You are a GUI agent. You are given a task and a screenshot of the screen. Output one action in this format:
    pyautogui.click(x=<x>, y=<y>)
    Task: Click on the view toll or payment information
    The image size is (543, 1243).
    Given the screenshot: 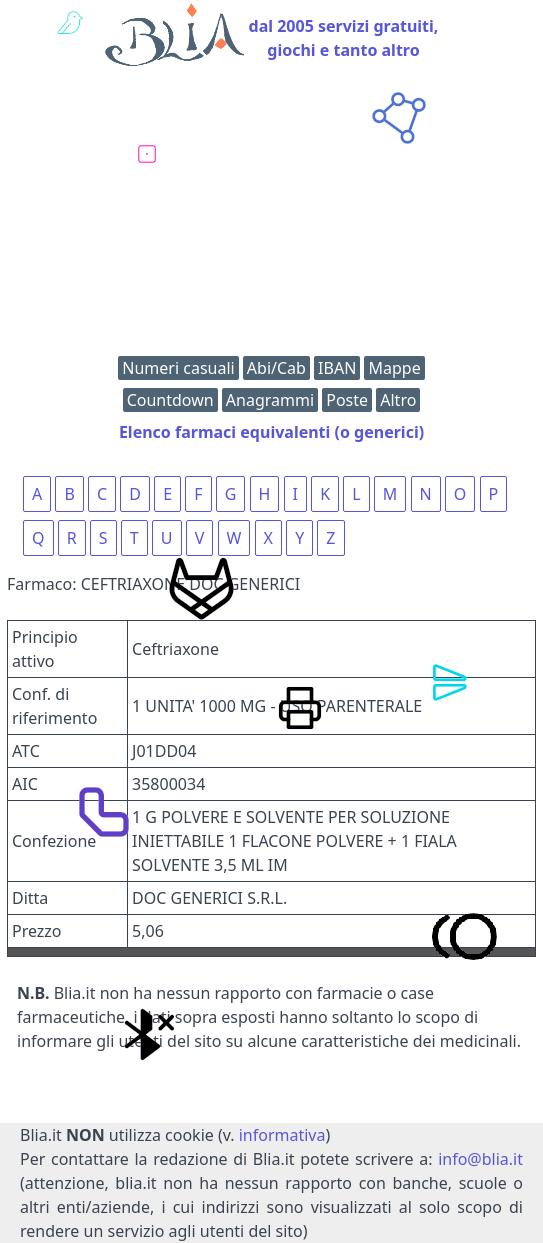 What is the action you would take?
    pyautogui.click(x=464, y=936)
    